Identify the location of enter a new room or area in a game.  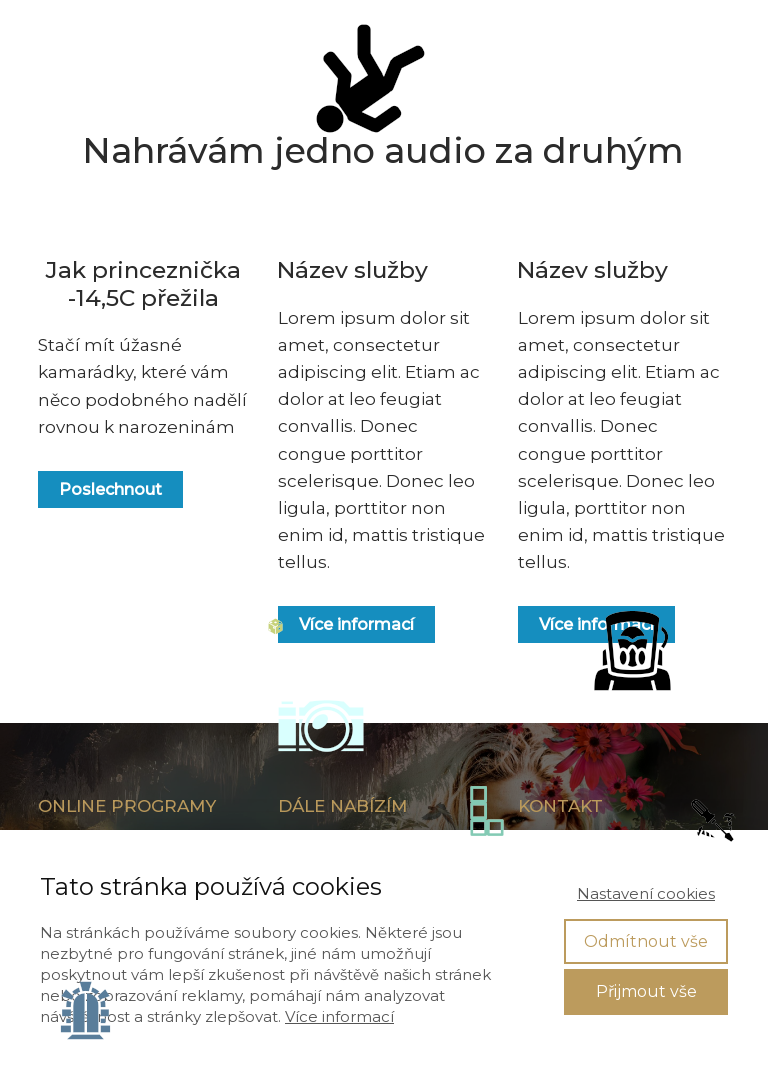
(85, 1010).